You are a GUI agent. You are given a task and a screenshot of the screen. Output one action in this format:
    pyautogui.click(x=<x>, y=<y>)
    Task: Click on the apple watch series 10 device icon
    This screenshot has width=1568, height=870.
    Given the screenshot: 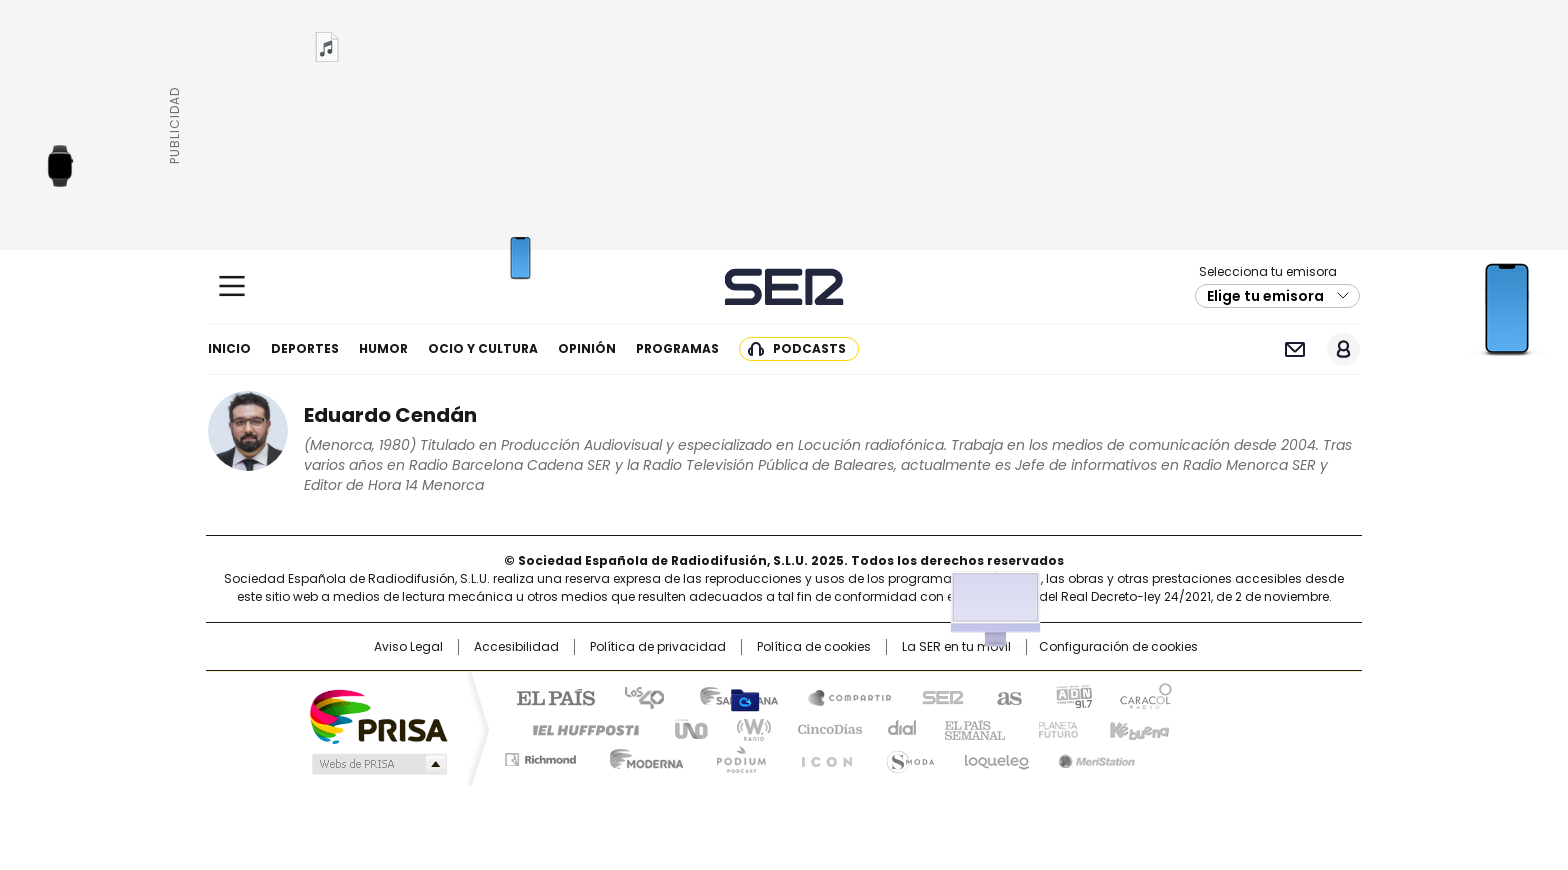 What is the action you would take?
    pyautogui.click(x=60, y=166)
    